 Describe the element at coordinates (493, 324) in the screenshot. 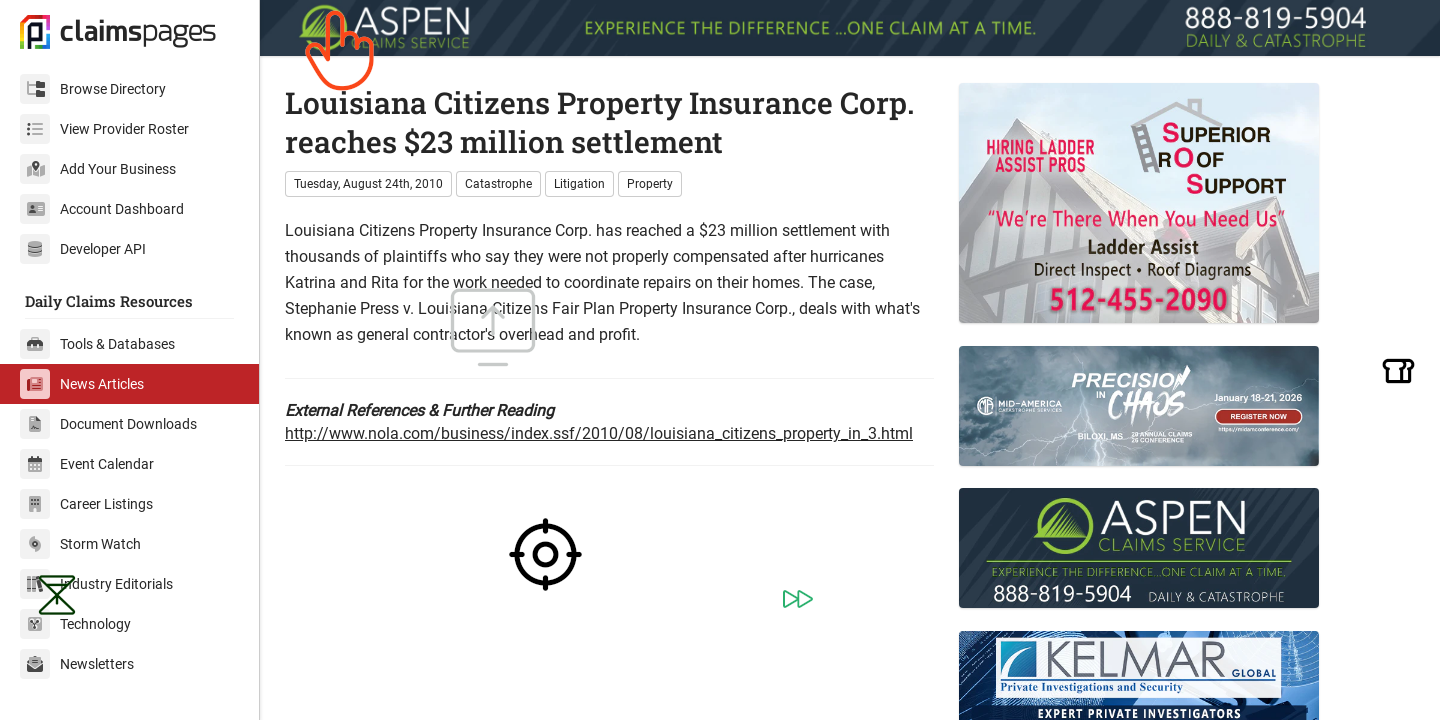

I see `upload content to display or monitor` at that location.